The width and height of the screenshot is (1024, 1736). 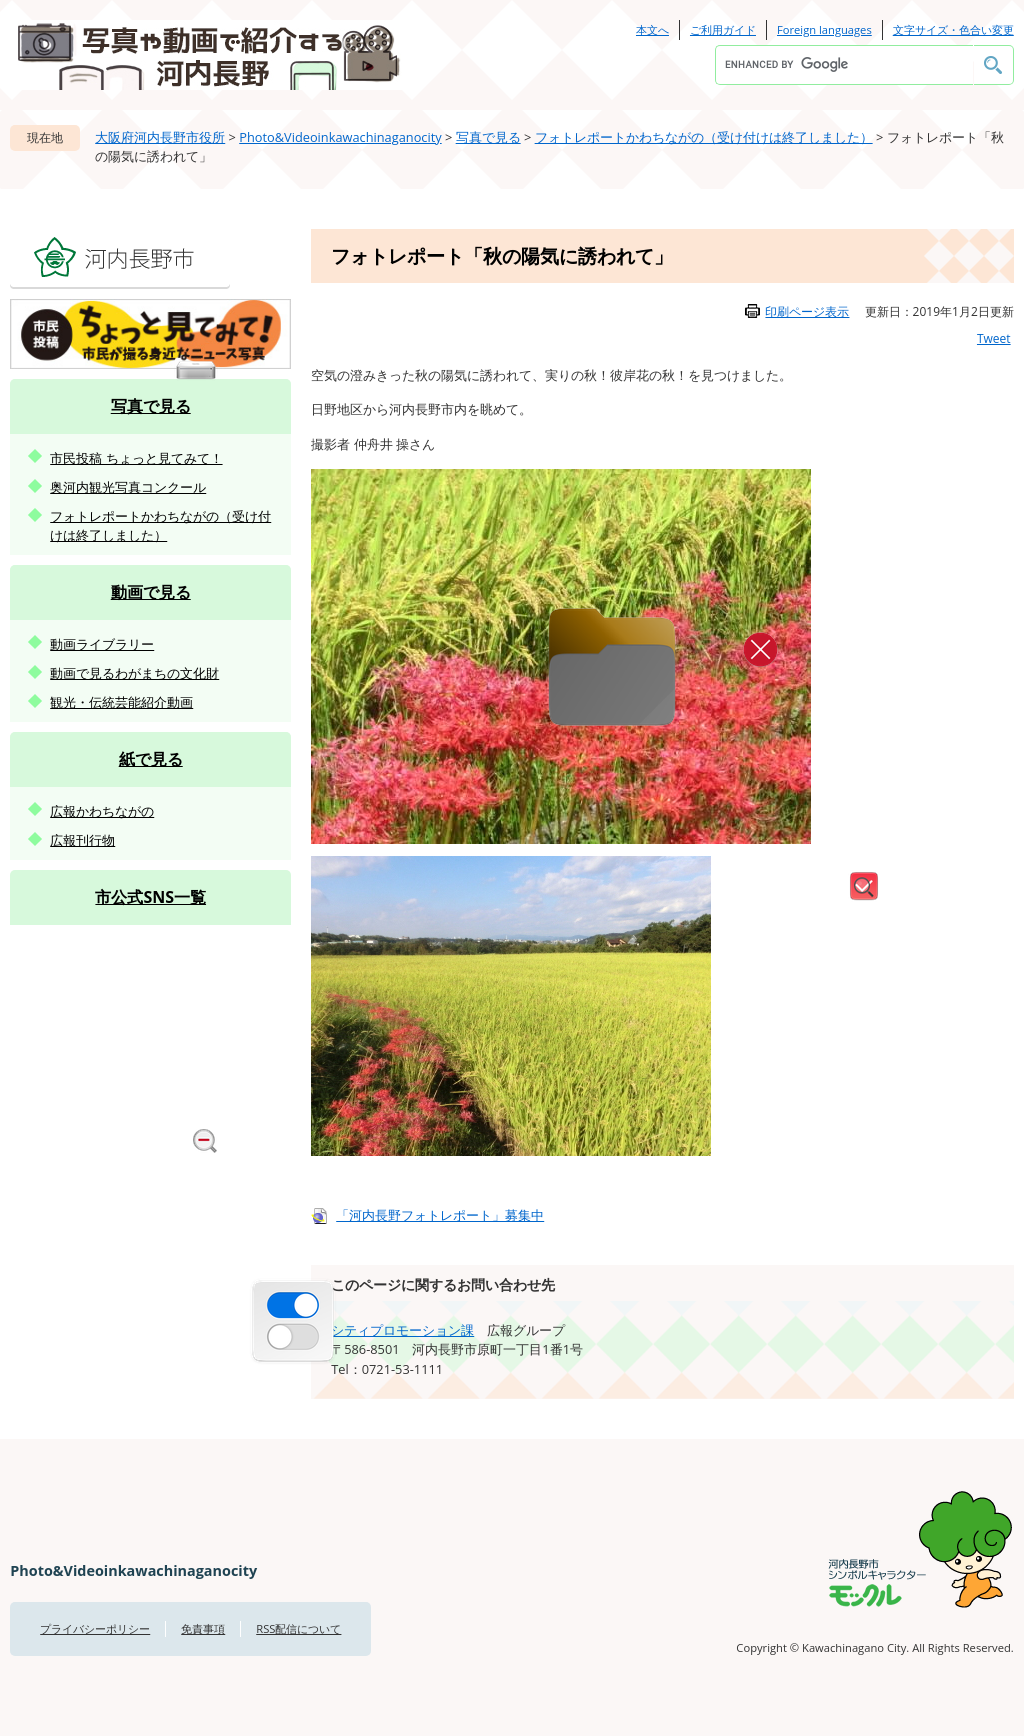 I want to click on indicates a file cannot be synced to Dropbox, so click(x=760, y=649).